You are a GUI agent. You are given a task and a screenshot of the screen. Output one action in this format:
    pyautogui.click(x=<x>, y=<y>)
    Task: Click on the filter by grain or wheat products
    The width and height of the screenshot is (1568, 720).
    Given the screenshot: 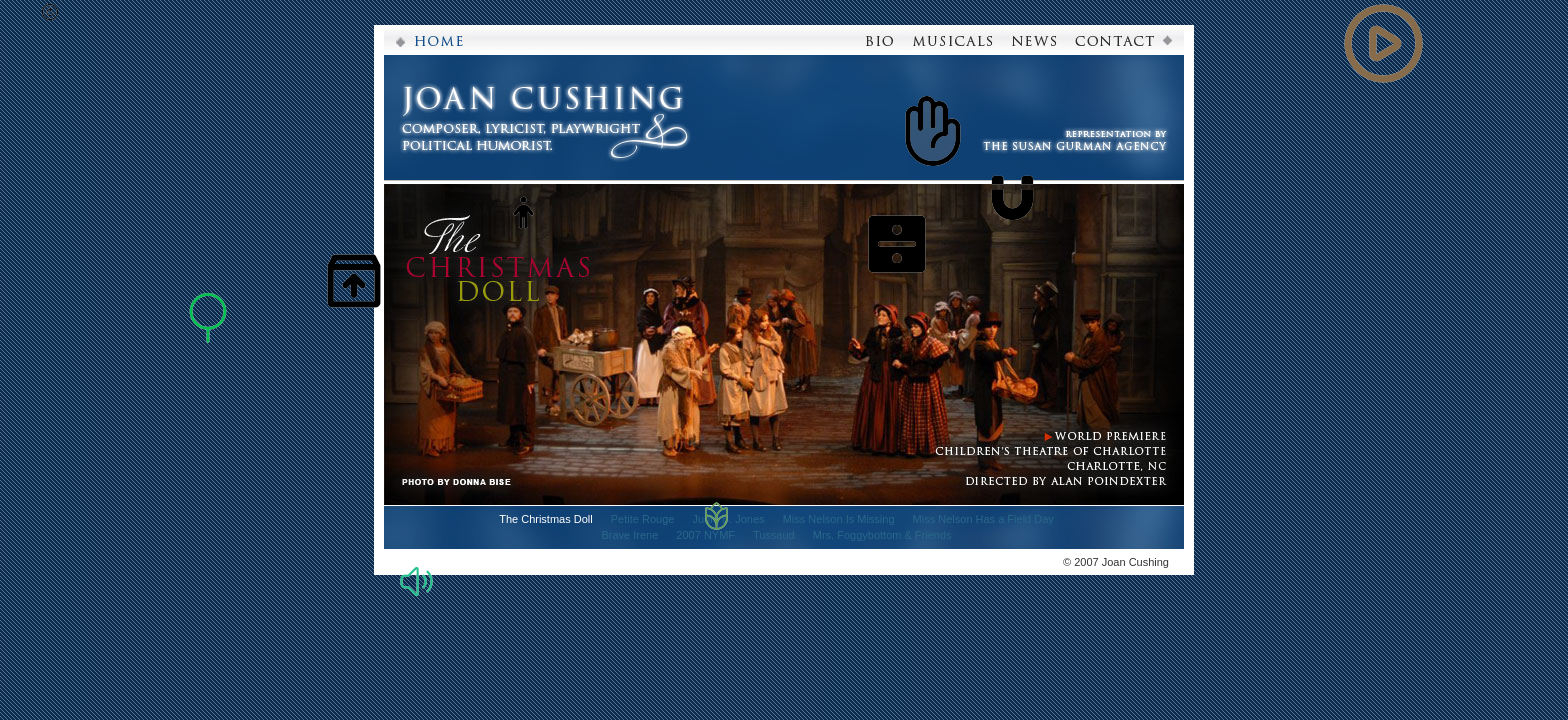 What is the action you would take?
    pyautogui.click(x=716, y=516)
    